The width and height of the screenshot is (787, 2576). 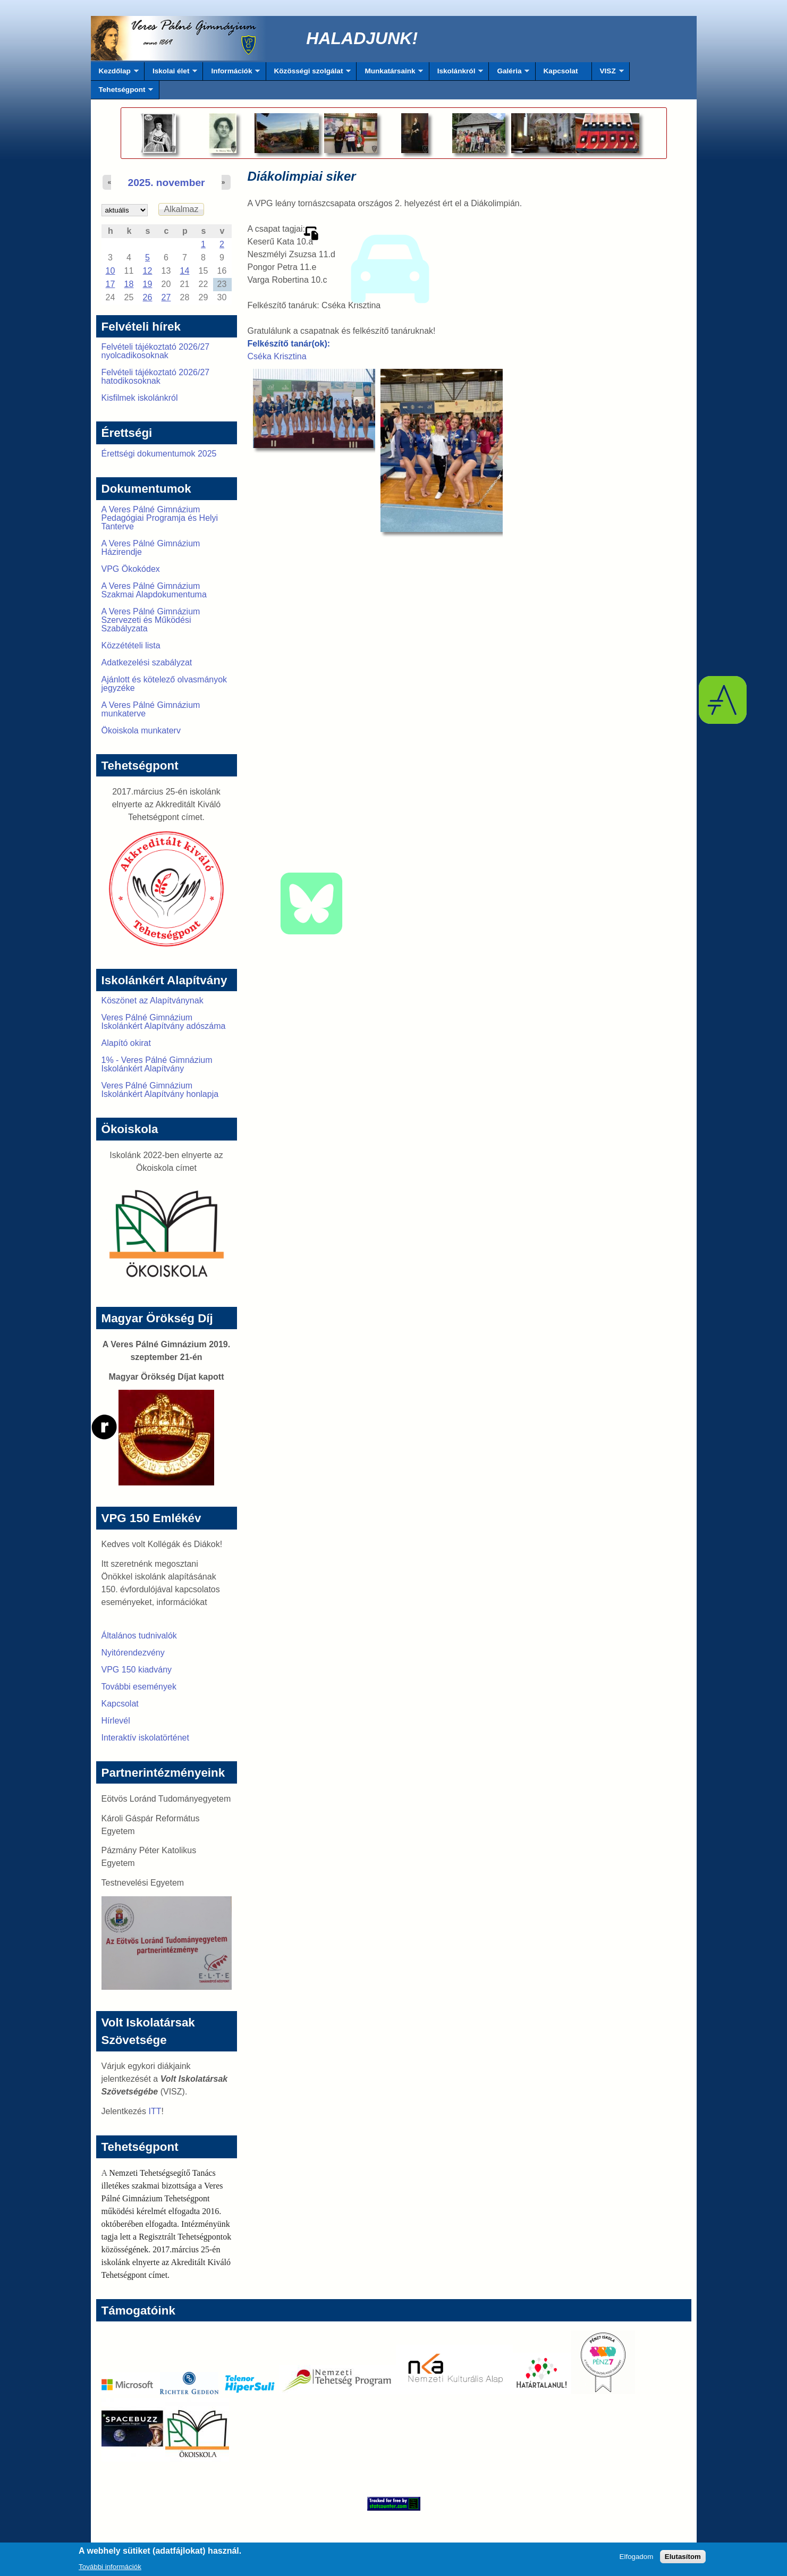 I want to click on open Bluesky social media app, so click(x=311, y=903).